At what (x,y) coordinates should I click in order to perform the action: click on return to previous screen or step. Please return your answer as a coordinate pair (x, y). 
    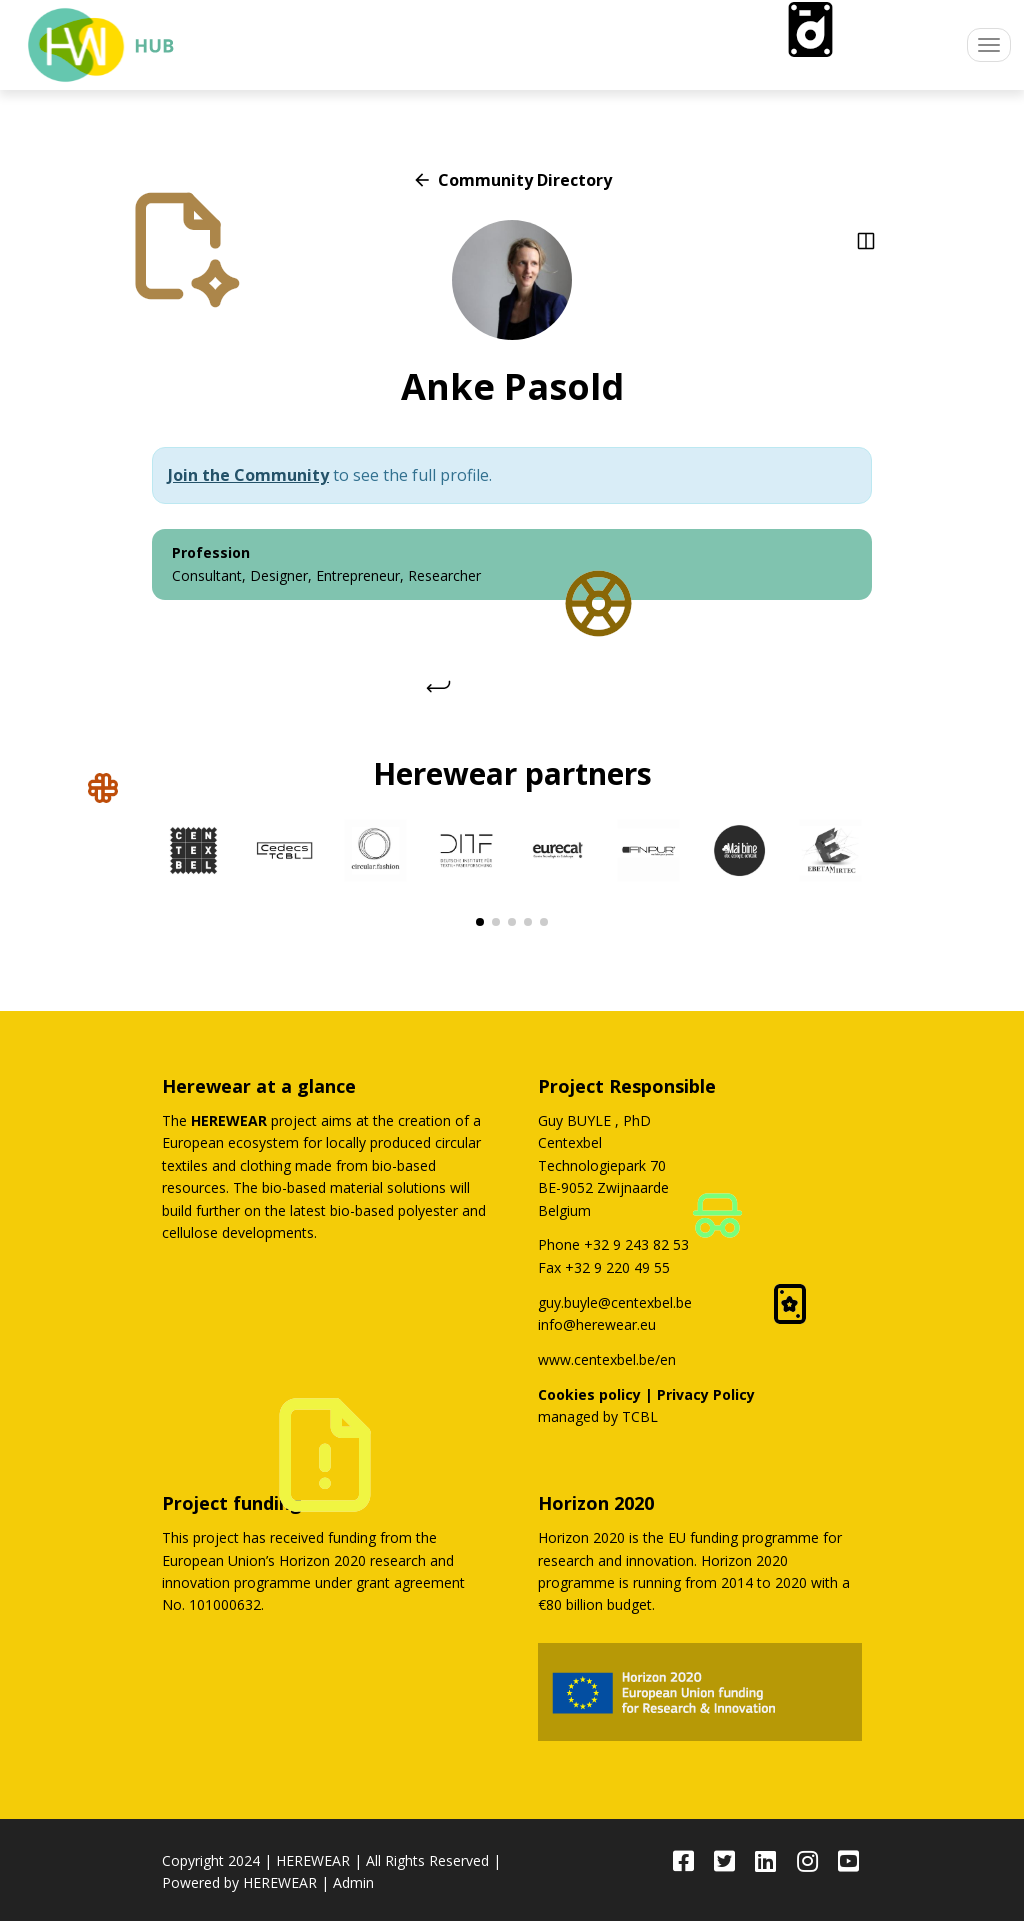
    Looking at the image, I should click on (438, 686).